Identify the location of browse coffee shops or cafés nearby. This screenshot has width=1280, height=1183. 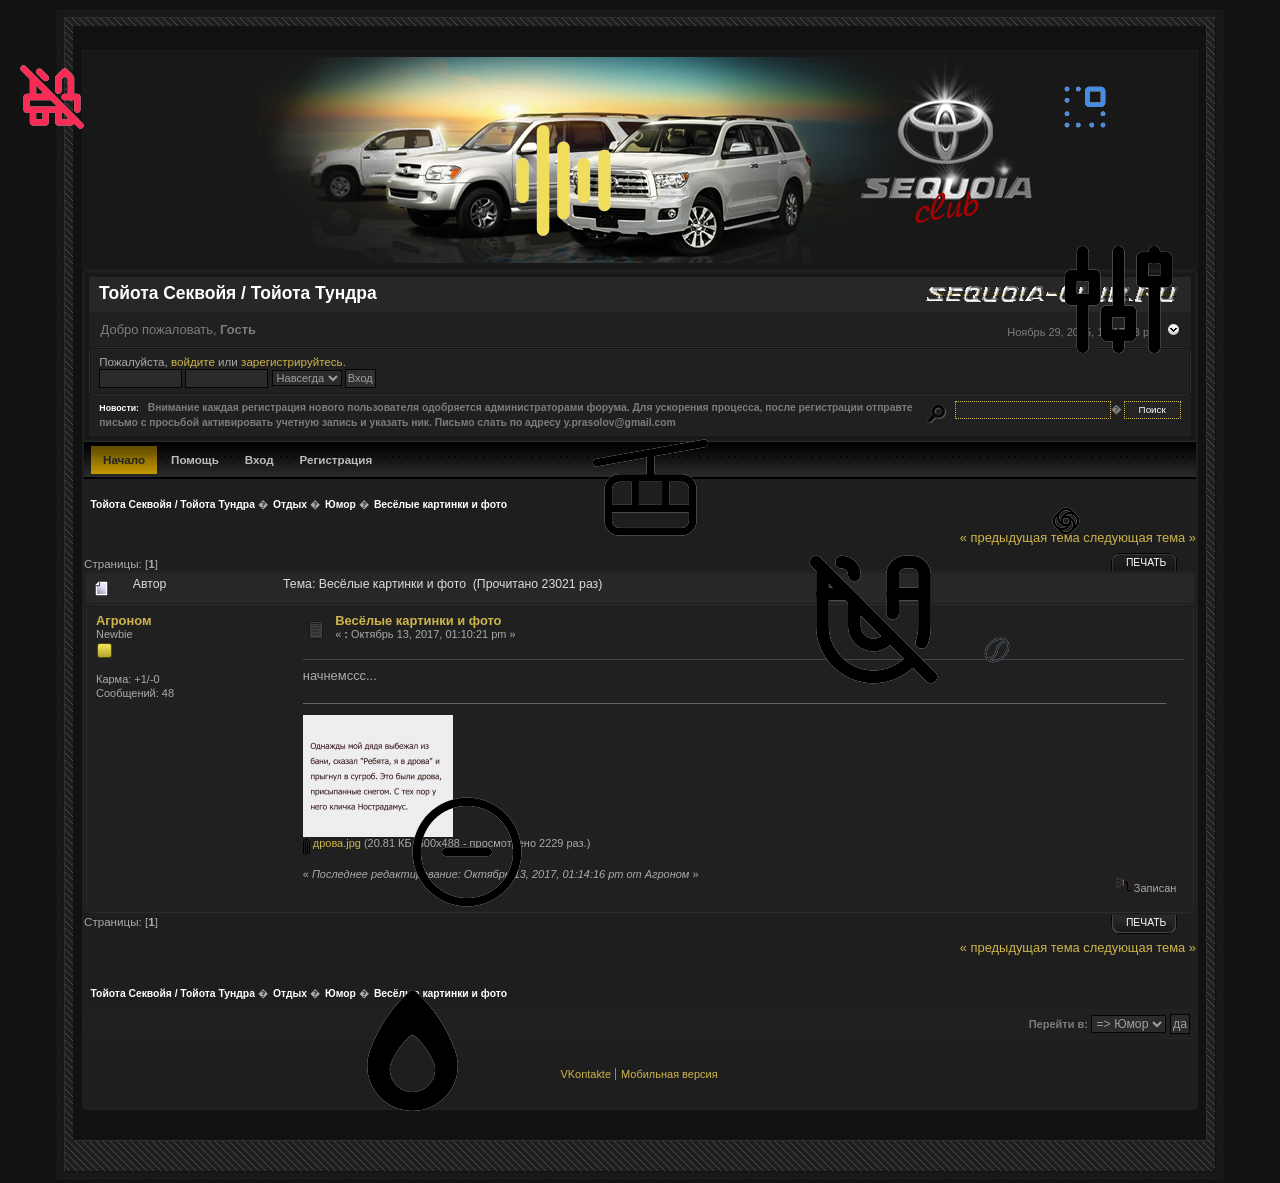
(997, 650).